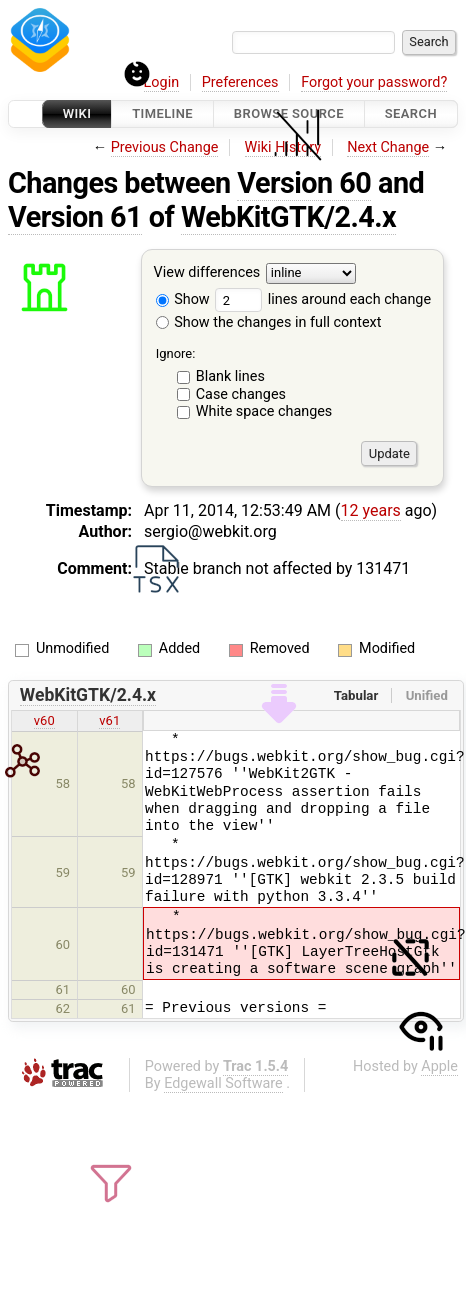  What do you see at coordinates (111, 1182) in the screenshot?
I see `filter or sort content` at bounding box center [111, 1182].